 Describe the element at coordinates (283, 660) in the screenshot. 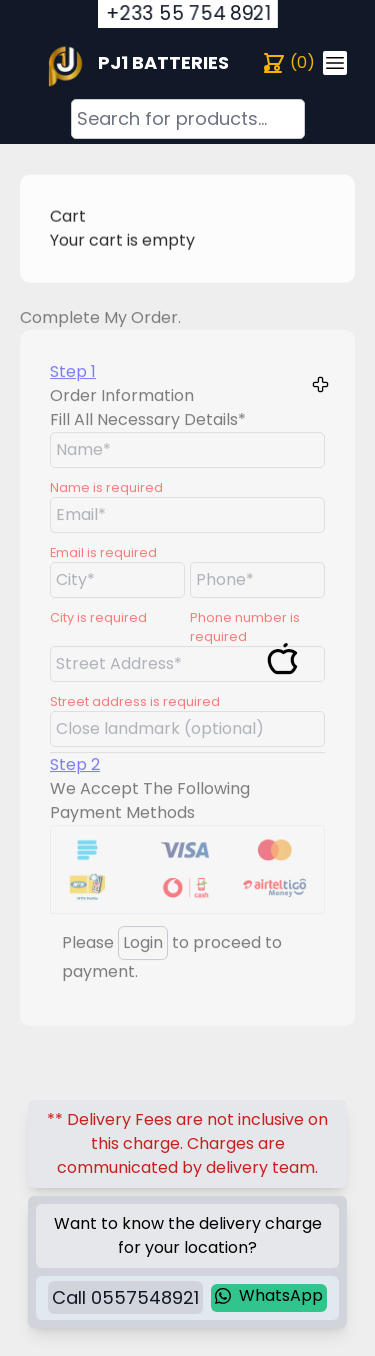

I see `apple company logo or branding` at that location.